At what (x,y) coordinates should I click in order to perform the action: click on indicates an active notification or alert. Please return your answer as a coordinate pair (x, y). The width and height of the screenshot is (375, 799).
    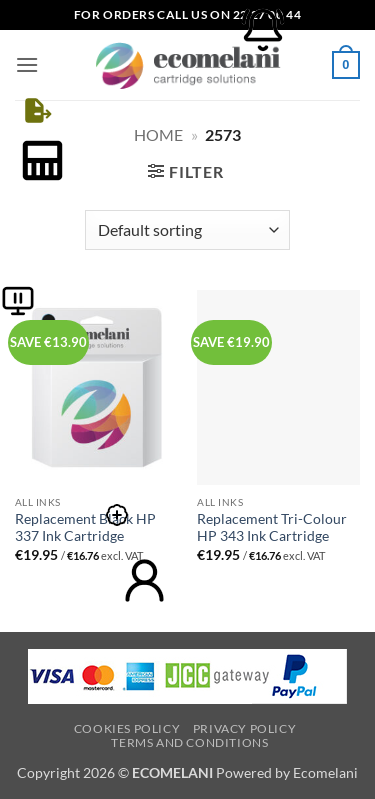
    Looking at the image, I should click on (263, 30).